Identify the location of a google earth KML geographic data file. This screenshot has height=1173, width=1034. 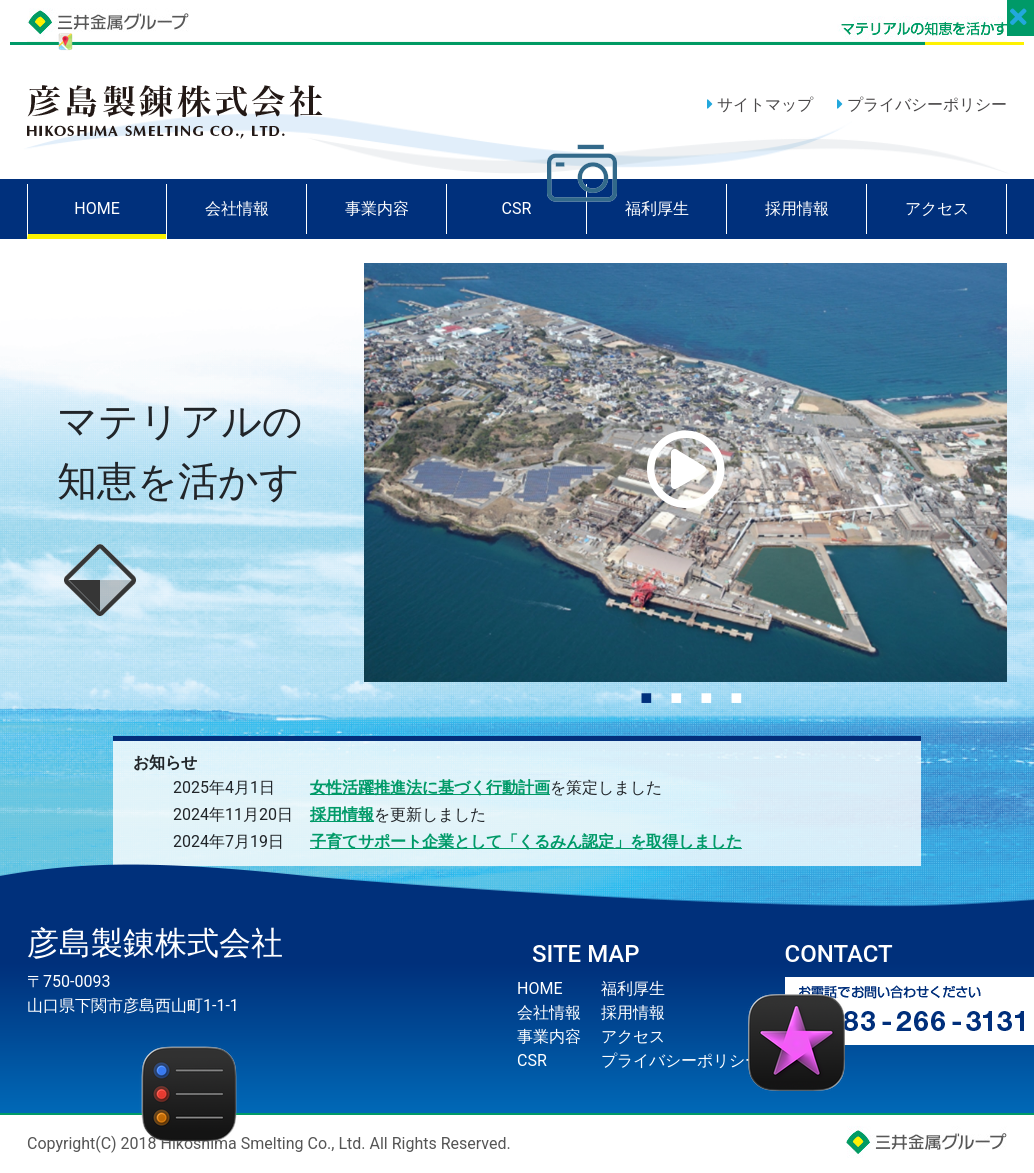
(65, 41).